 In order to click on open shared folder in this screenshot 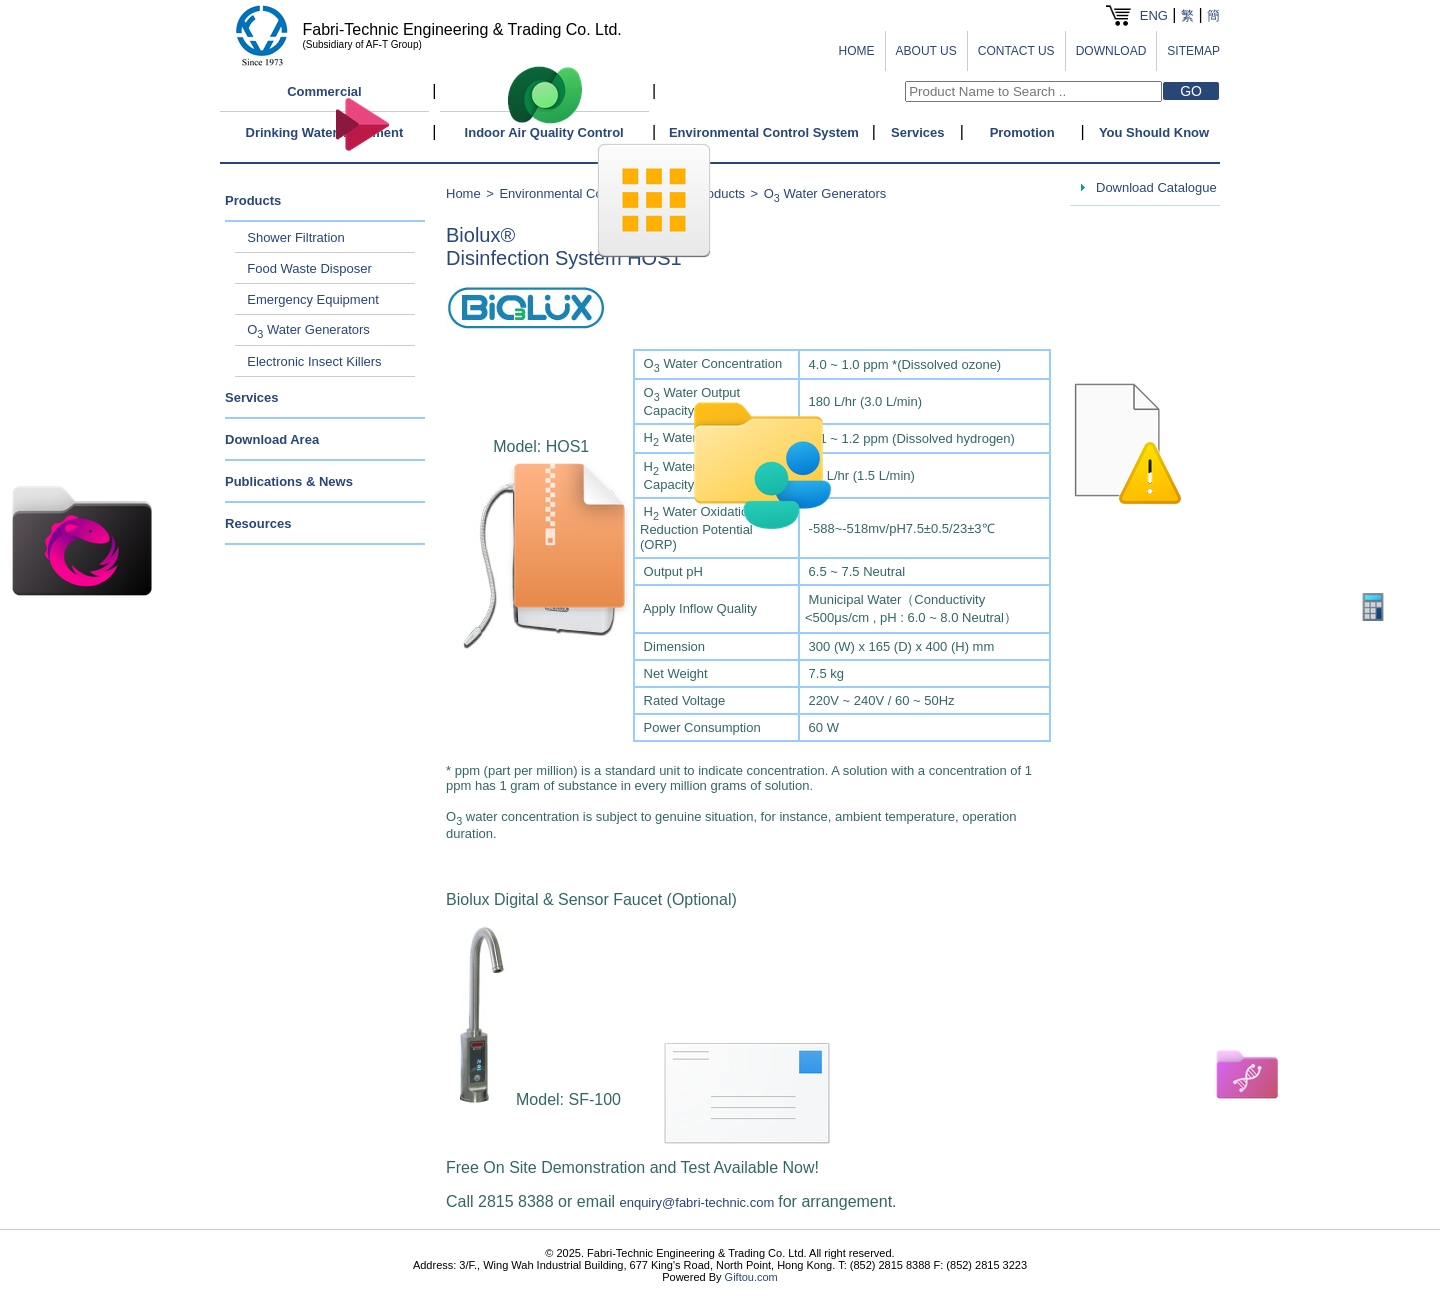, I will do `click(758, 456)`.